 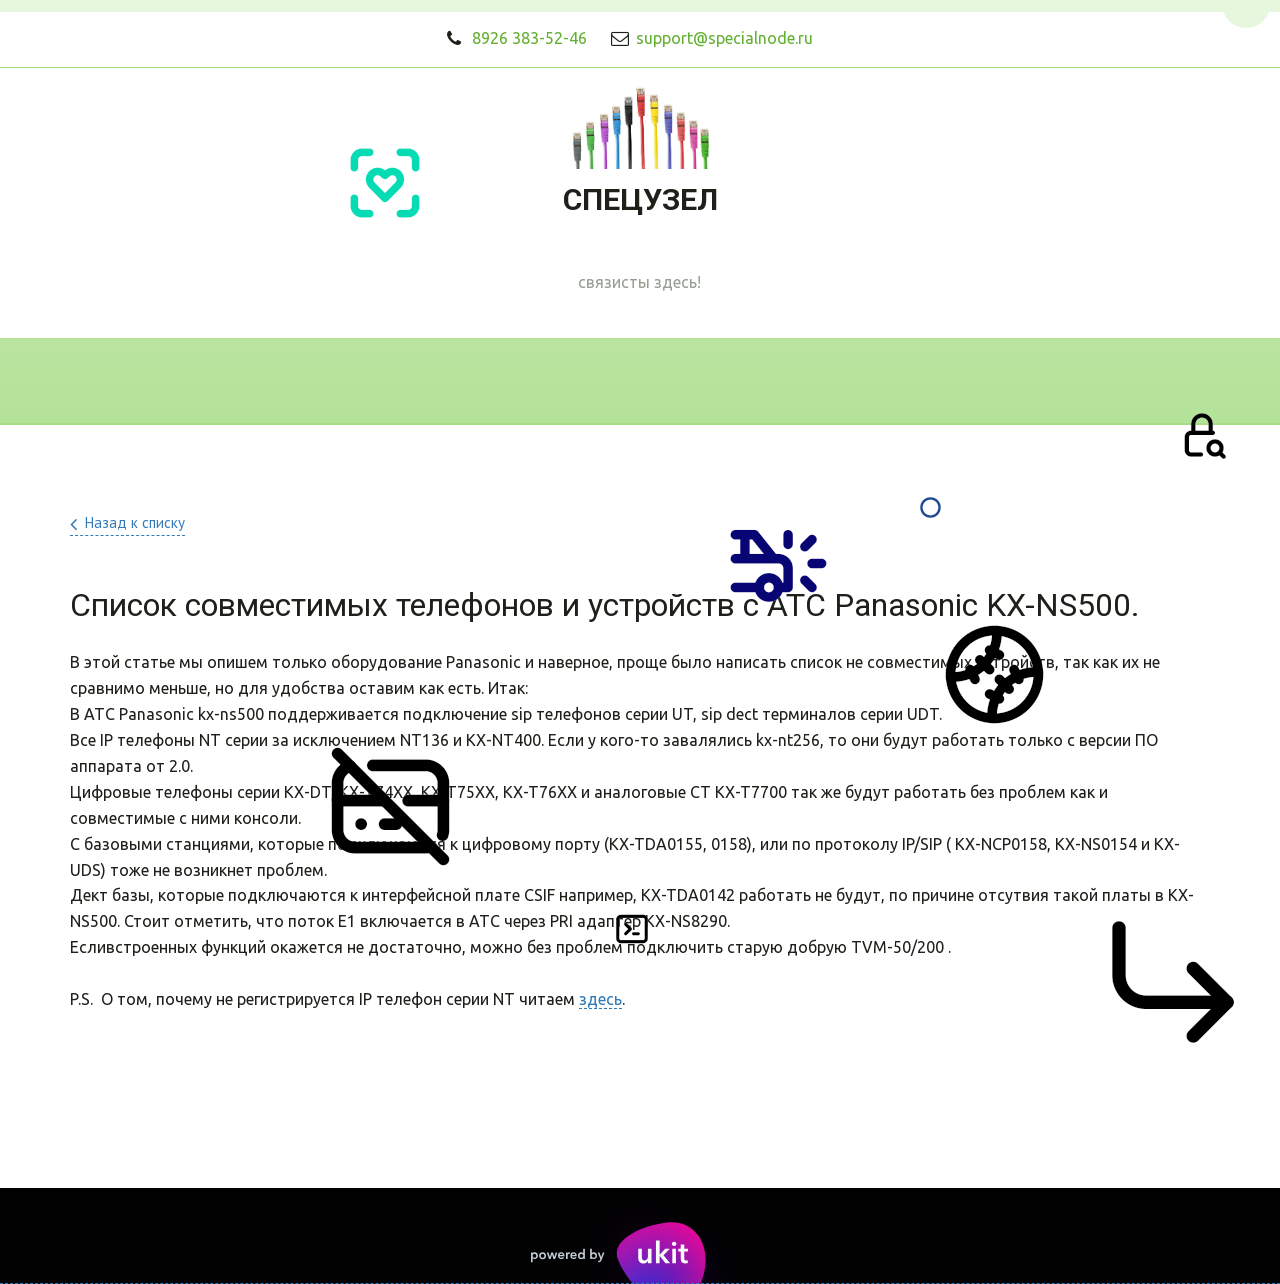 What do you see at coordinates (1173, 982) in the screenshot?
I see `reply to a message or thread` at bounding box center [1173, 982].